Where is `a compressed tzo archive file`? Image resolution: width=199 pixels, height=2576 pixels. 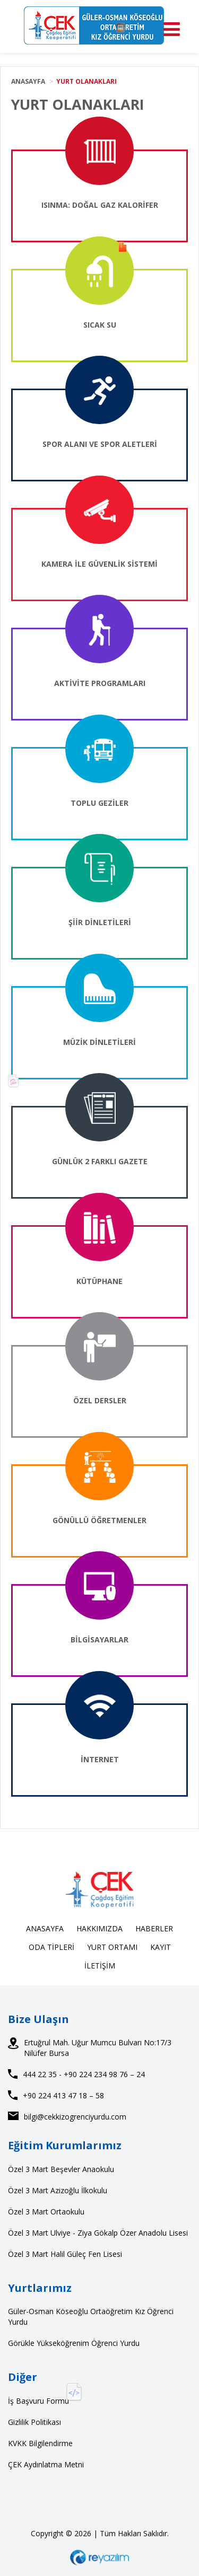 a compressed tzo archive file is located at coordinates (123, 247).